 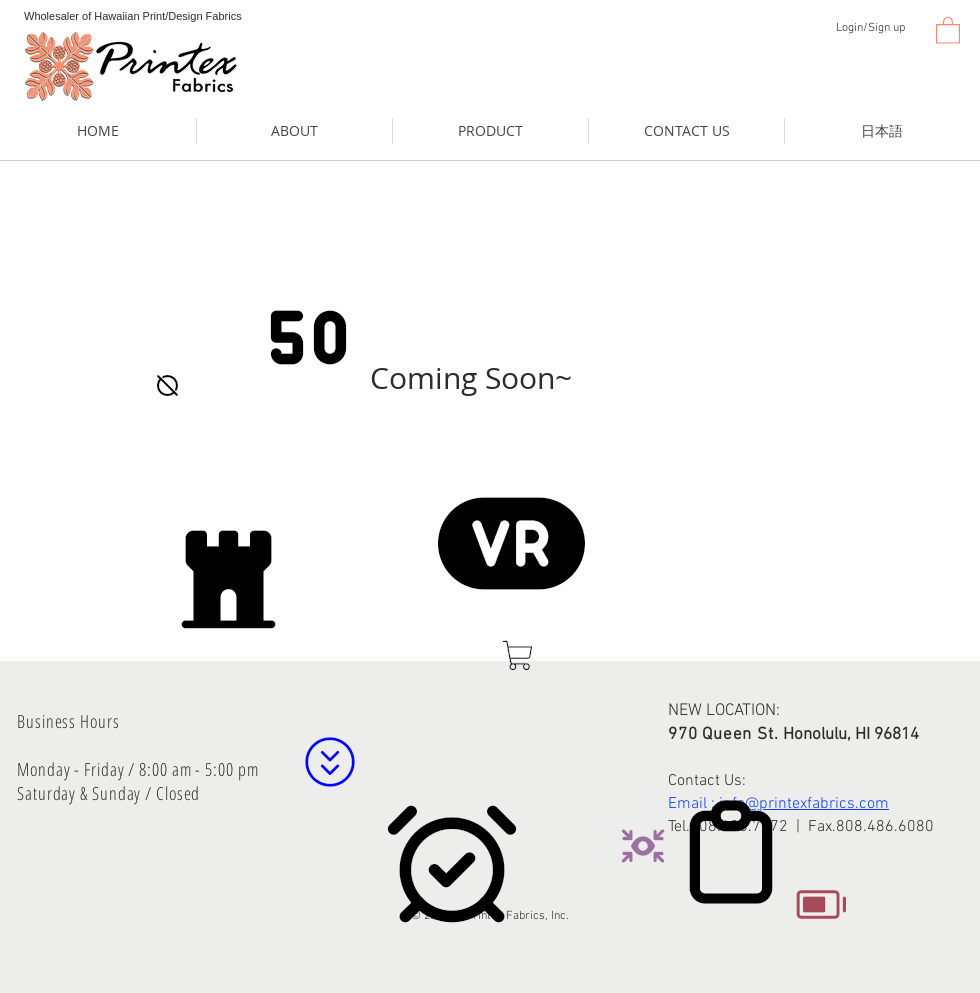 What do you see at coordinates (820, 904) in the screenshot?
I see `indicates battery is at high charge level` at bounding box center [820, 904].